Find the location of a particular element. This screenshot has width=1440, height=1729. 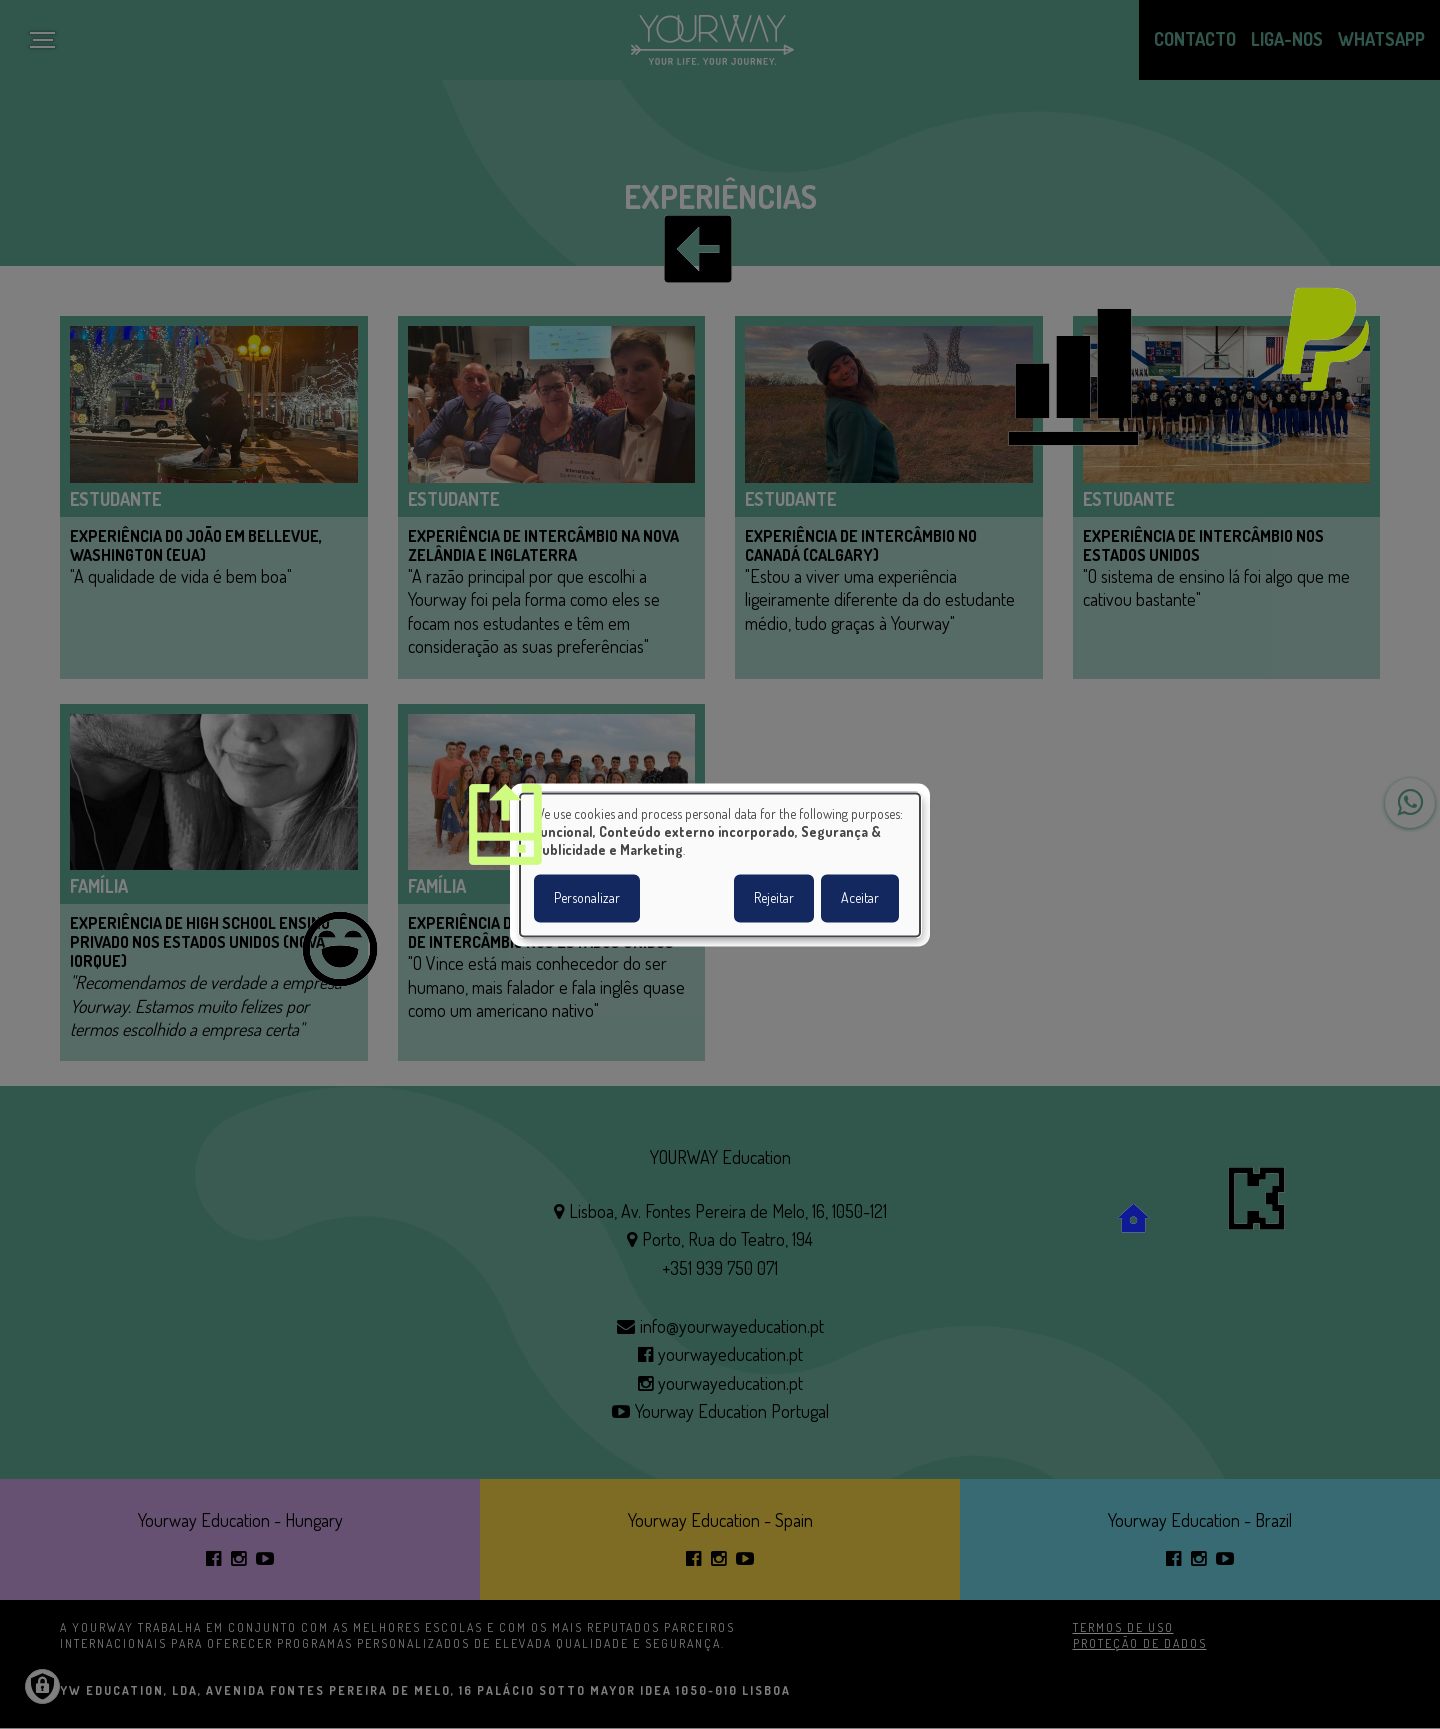

pay with PayPal is located at coordinates (1326, 337).